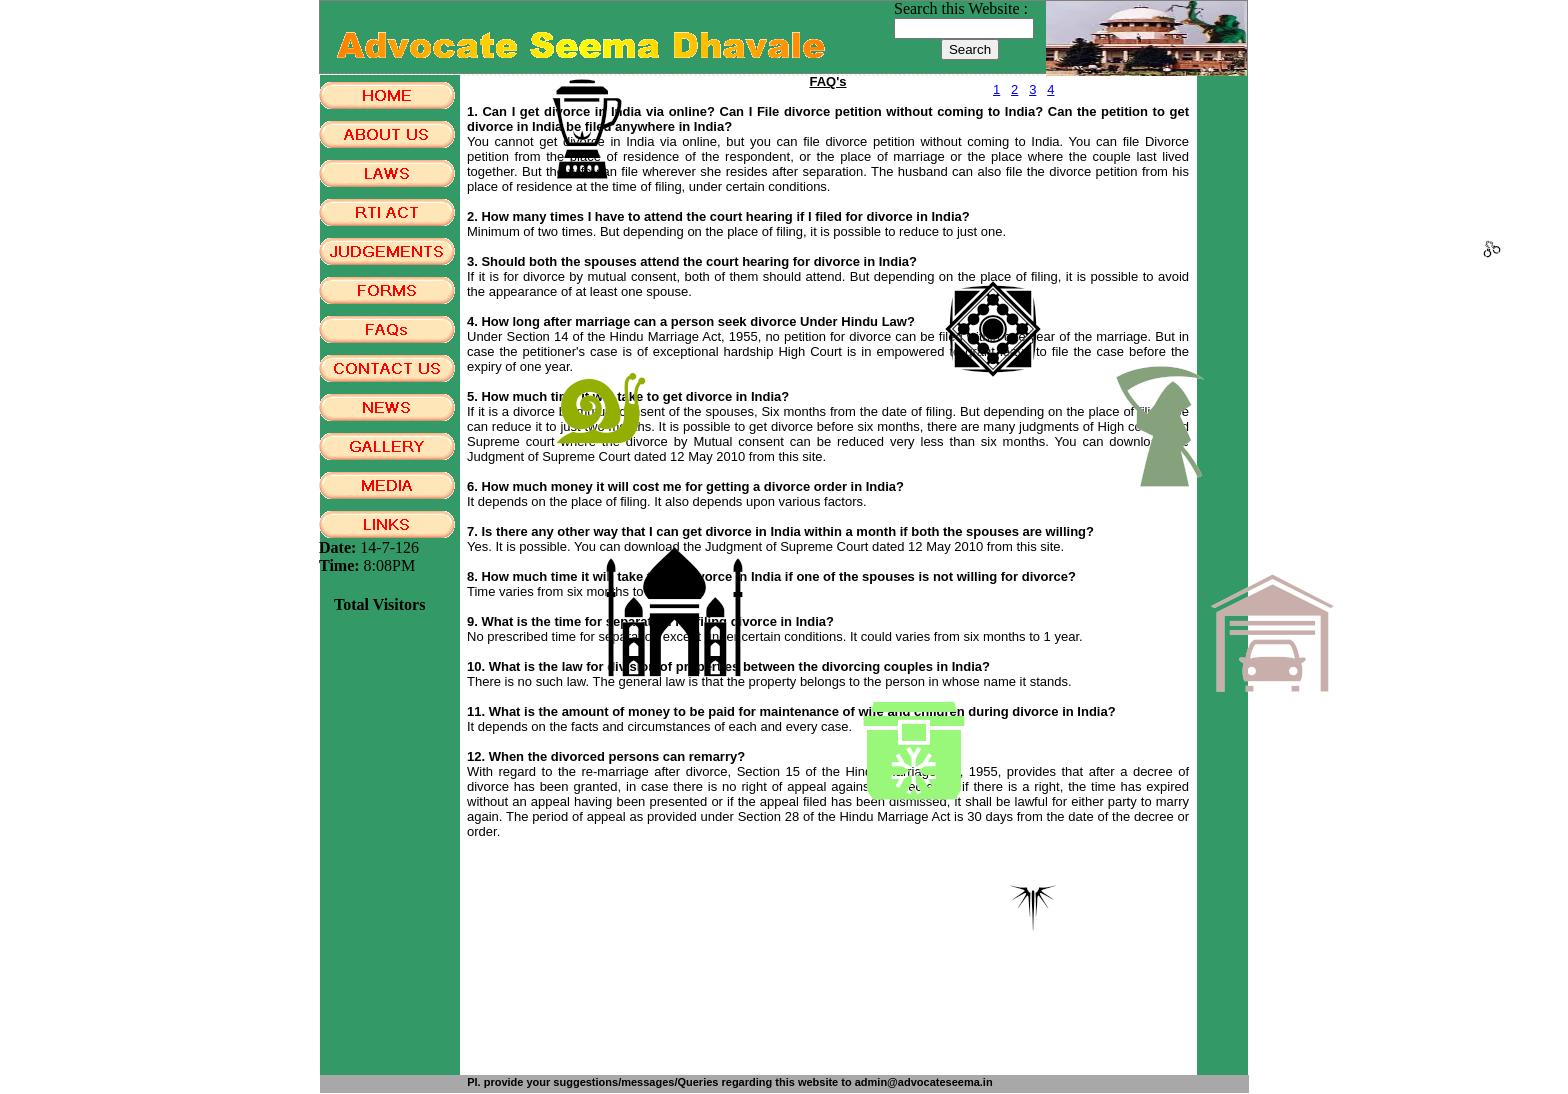 This screenshot has height=1094, width=1568. I want to click on indicates slow loading or processing speed, so click(601, 407).